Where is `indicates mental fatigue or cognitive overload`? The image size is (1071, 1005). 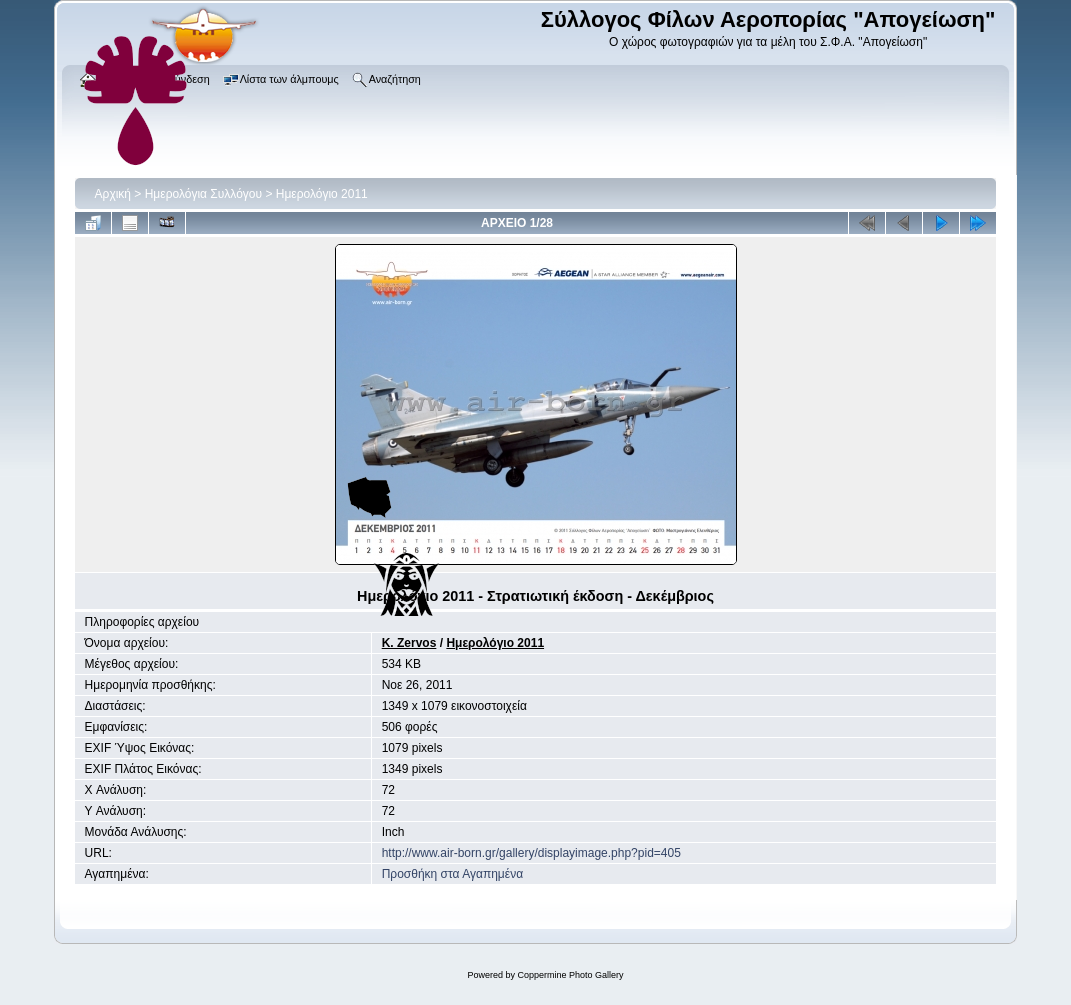 indicates mental fatigue or cognitive overload is located at coordinates (135, 102).